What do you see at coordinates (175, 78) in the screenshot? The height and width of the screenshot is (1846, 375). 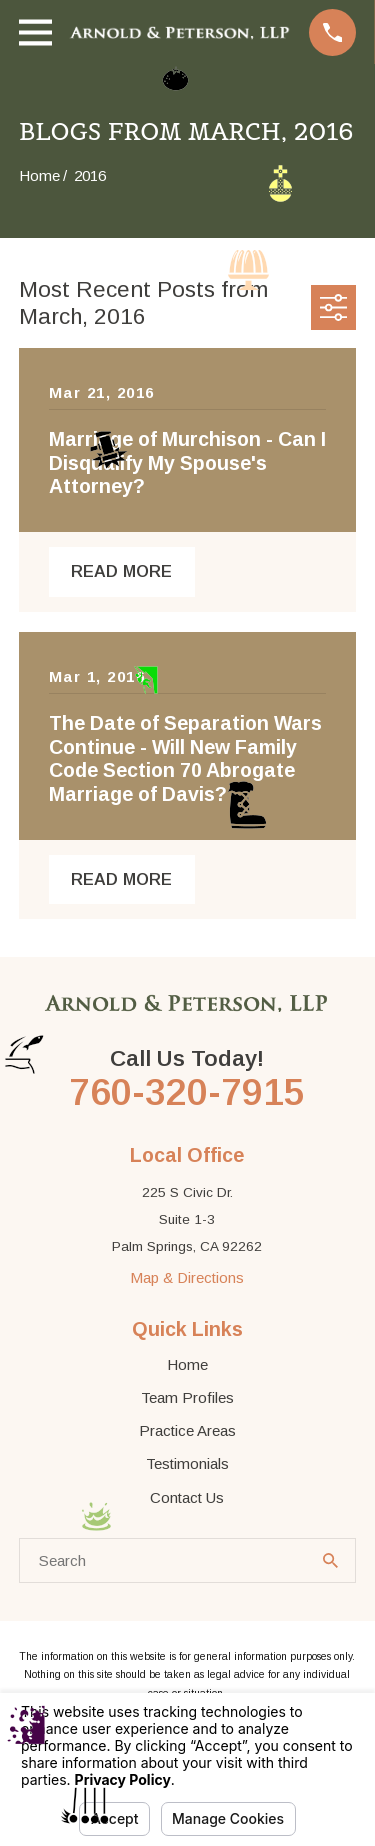 I see `select tangerine or citrus fruit item` at bounding box center [175, 78].